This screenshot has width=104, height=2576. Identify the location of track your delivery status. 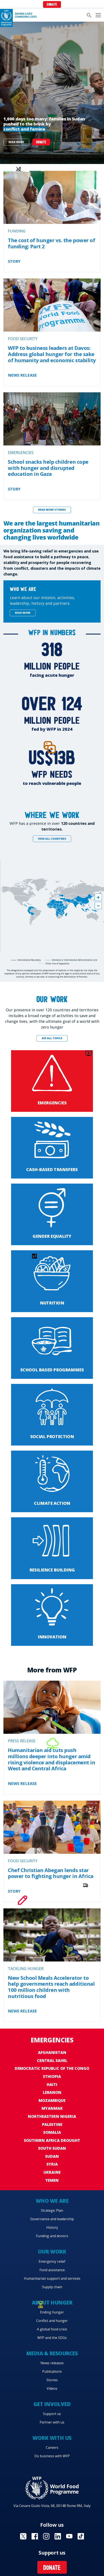
(85, 1885).